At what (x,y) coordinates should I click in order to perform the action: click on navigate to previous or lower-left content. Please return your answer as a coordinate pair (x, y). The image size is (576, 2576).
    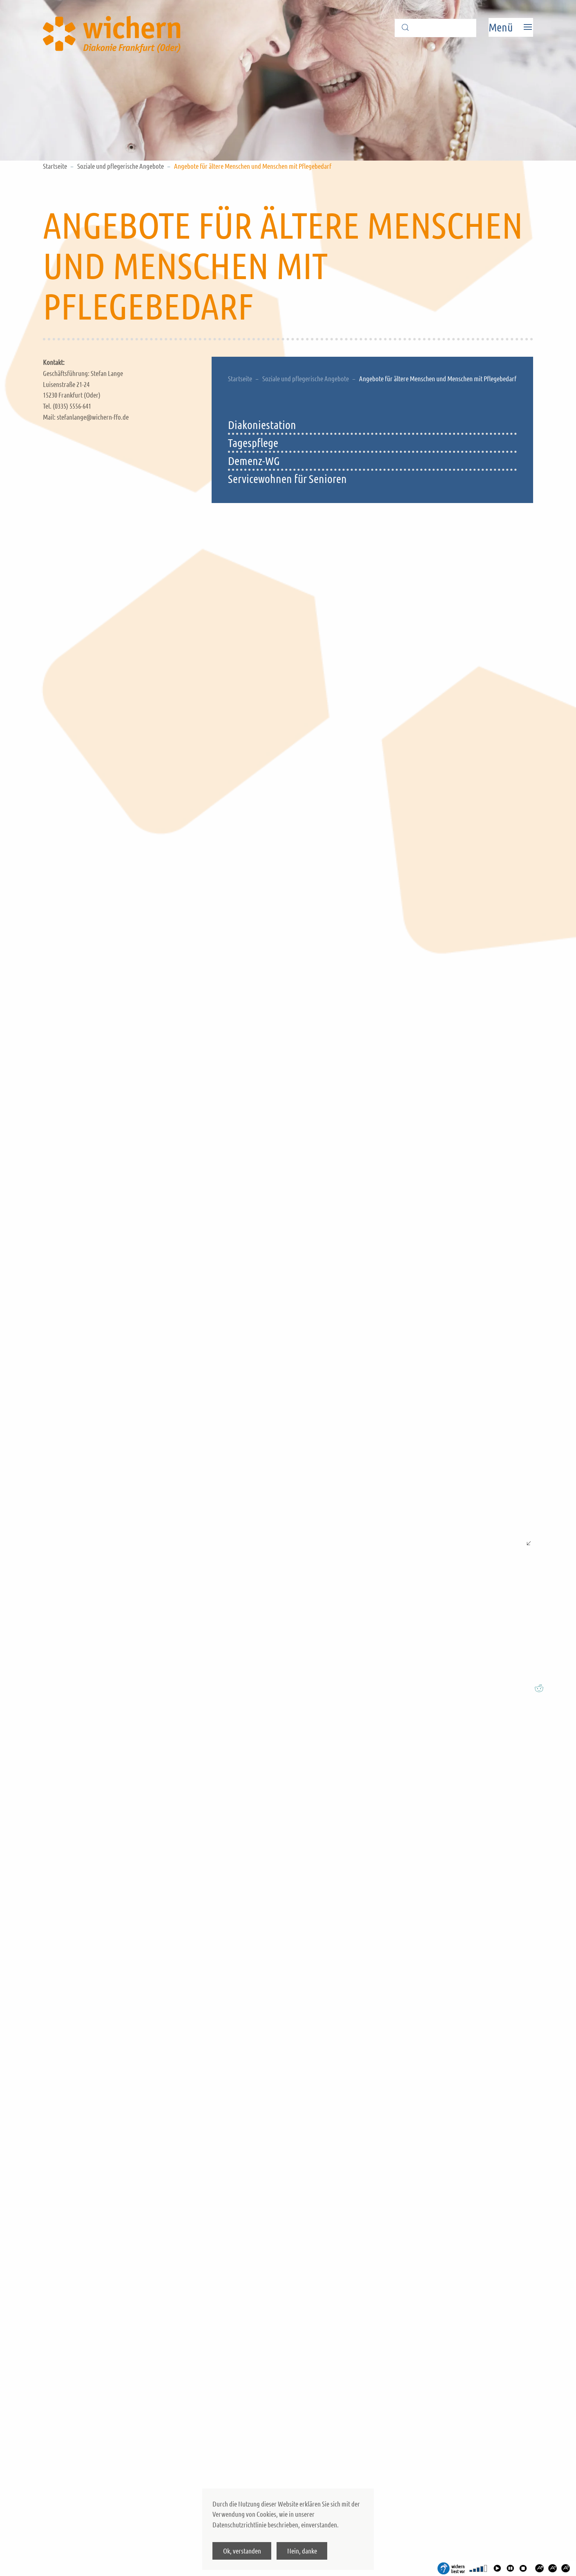
    Looking at the image, I should click on (529, 1543).